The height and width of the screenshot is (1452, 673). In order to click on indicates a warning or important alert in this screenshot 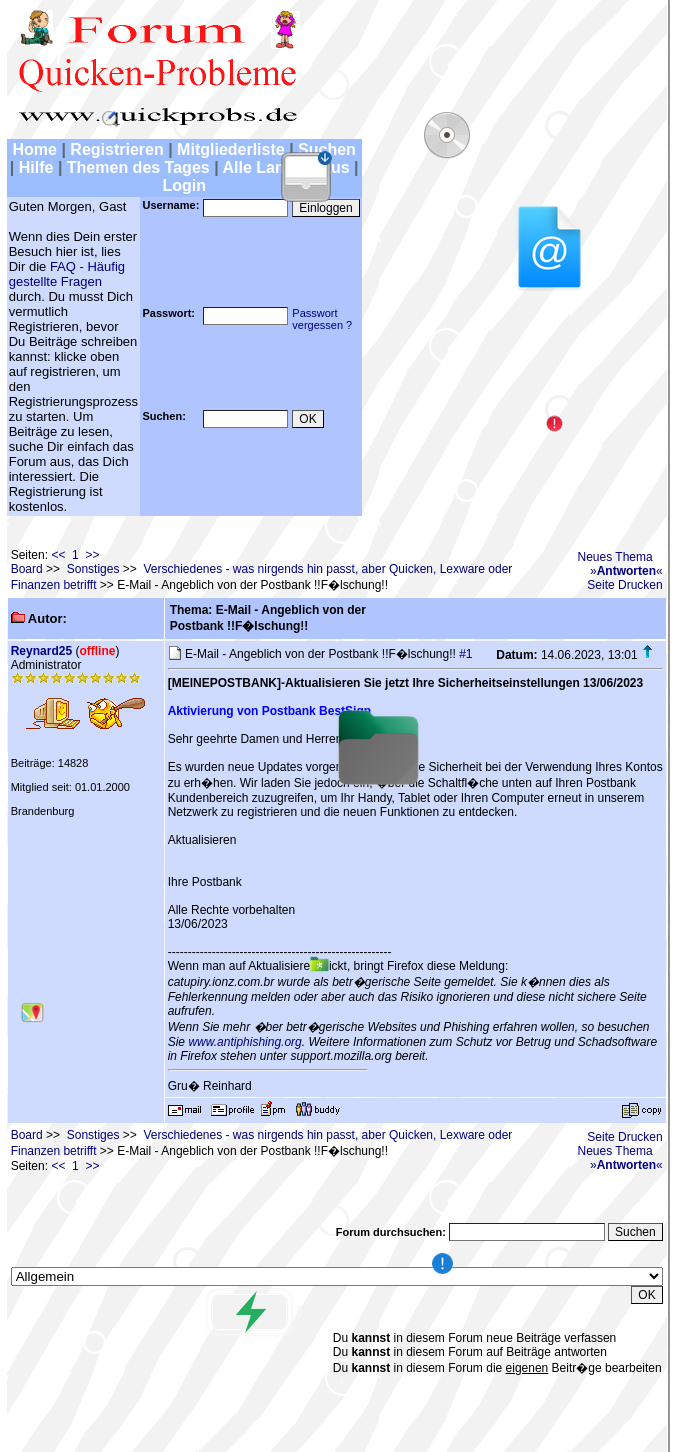, I will do `click(554, 423)`.